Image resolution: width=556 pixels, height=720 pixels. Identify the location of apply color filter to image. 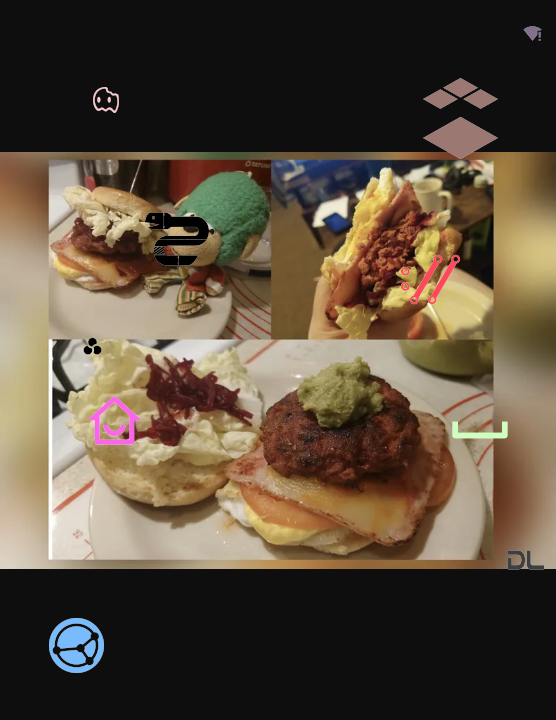
(92, 347).